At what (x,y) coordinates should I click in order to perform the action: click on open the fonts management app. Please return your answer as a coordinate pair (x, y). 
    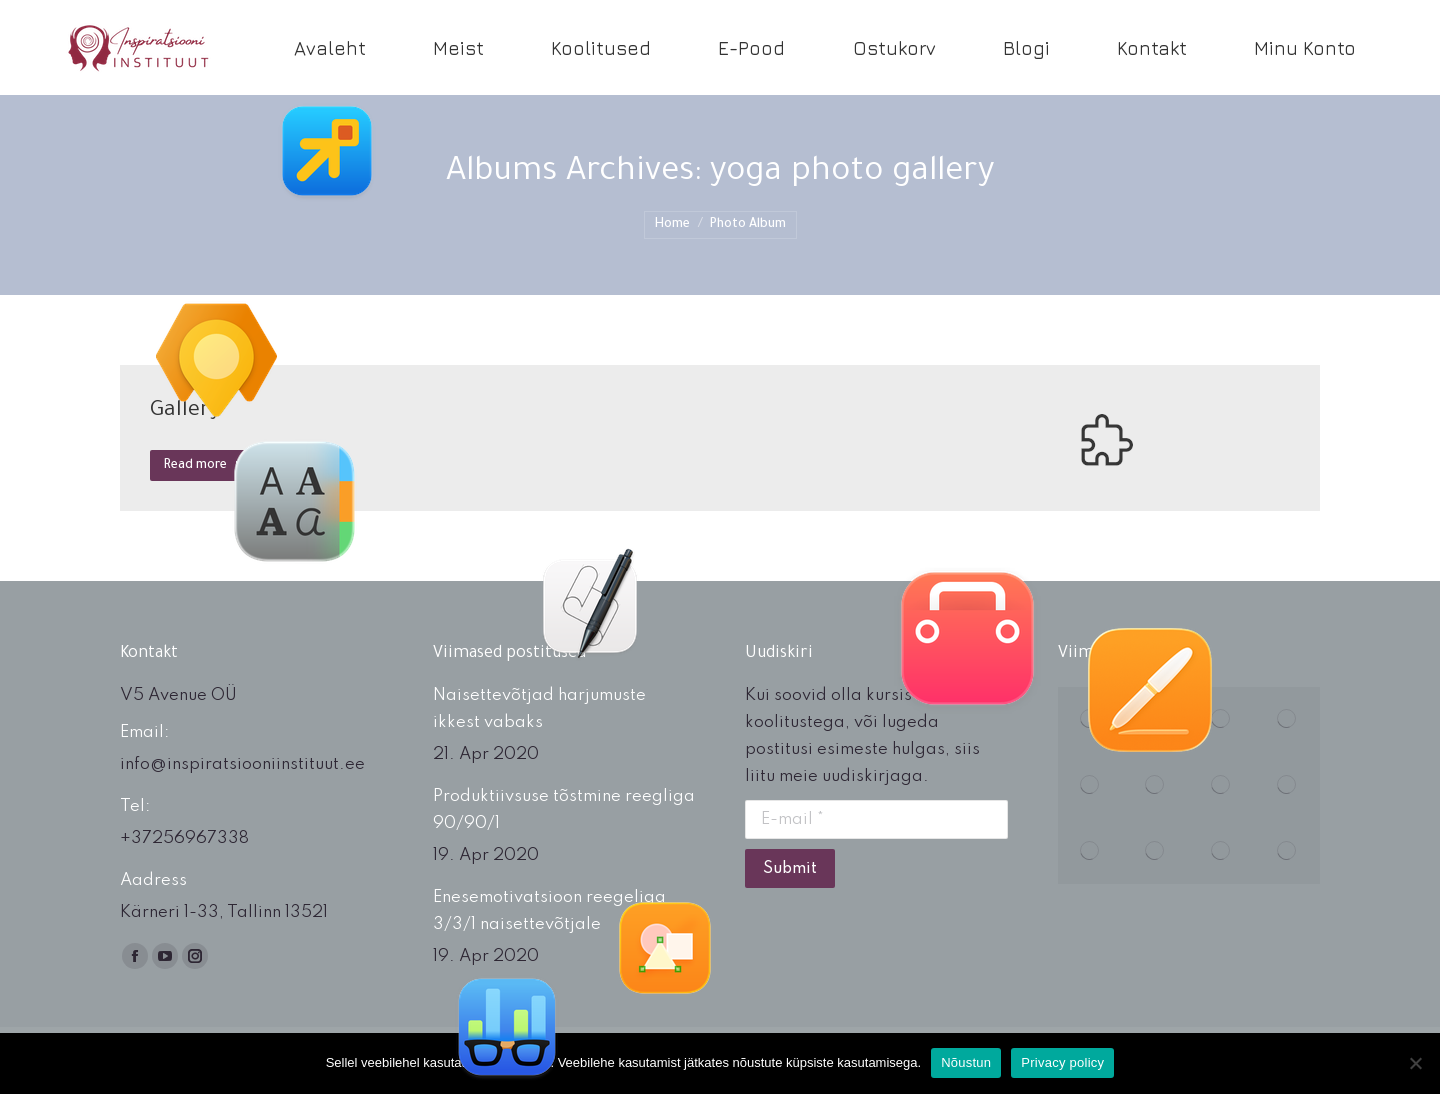
    Looking at the image, I should click on (294, 501).